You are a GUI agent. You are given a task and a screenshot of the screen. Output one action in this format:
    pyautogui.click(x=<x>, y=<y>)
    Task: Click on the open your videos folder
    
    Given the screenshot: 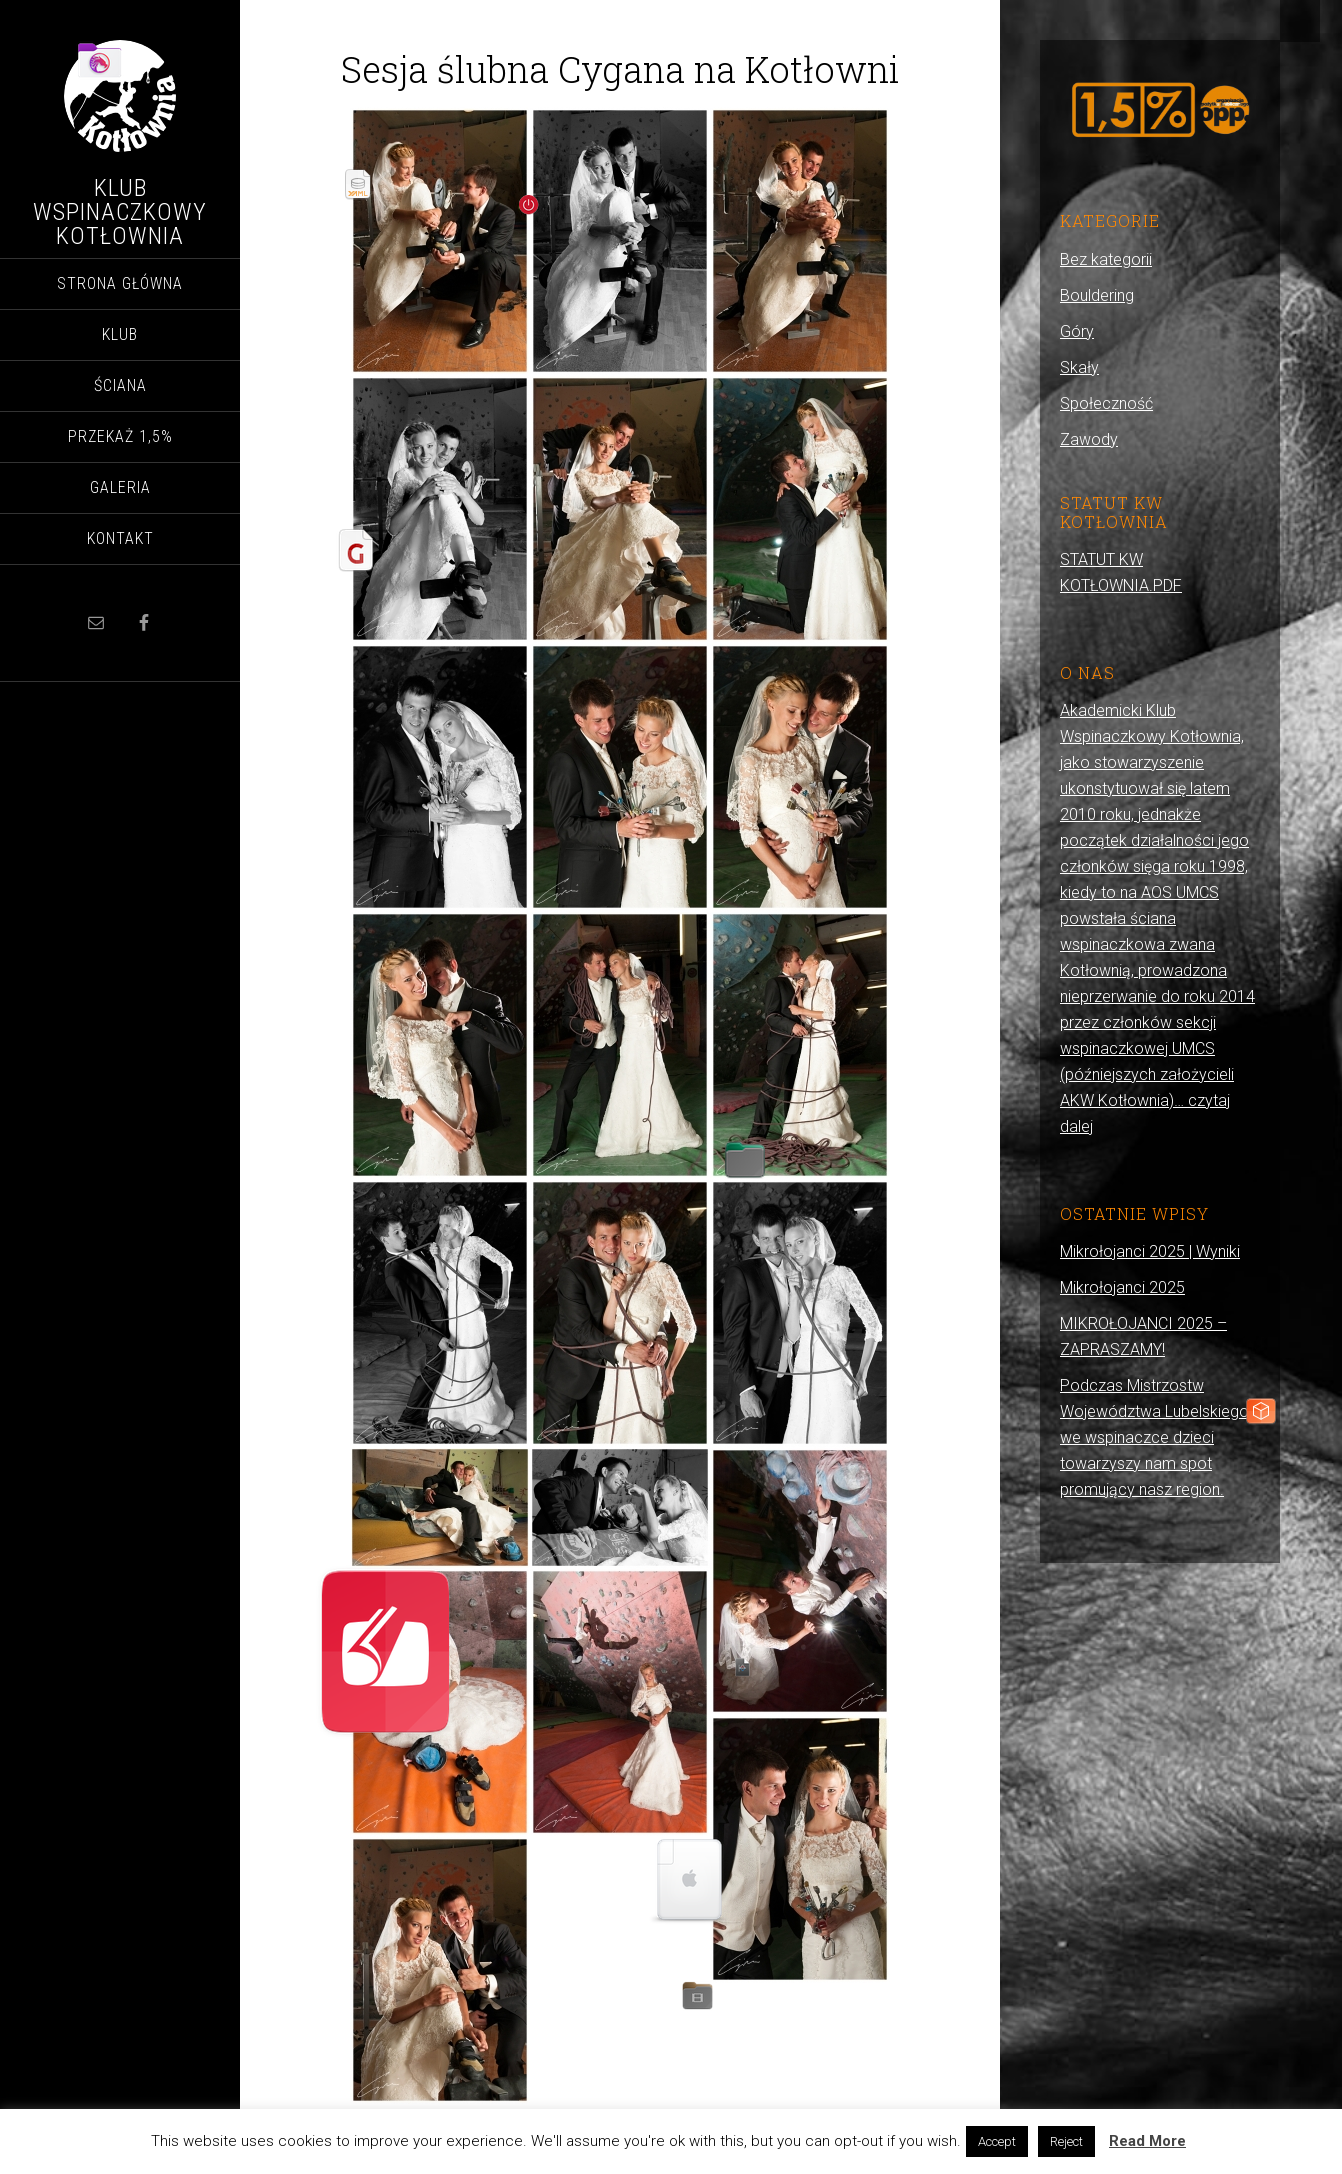 What is the action you would take?
    pyautogui.click(x=697, y=1995)
    